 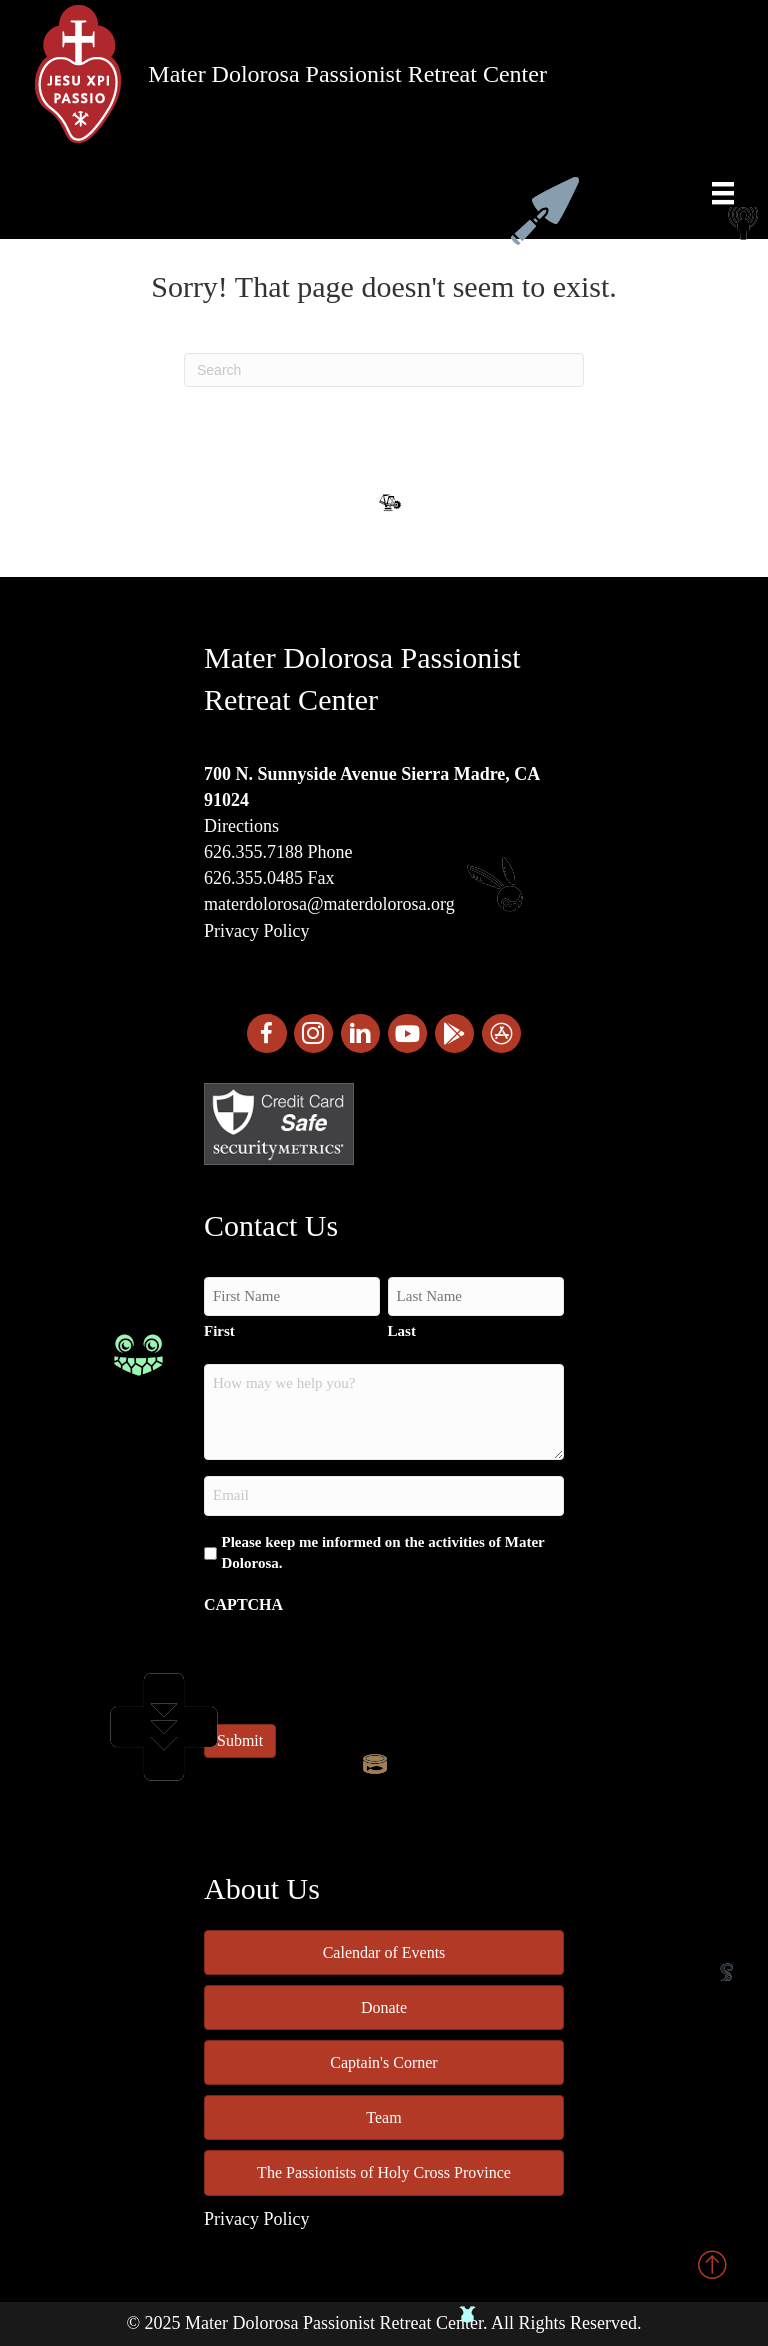 I want to click on represents a sea creature or kraken enemy type, so click(x=726, y=1972).